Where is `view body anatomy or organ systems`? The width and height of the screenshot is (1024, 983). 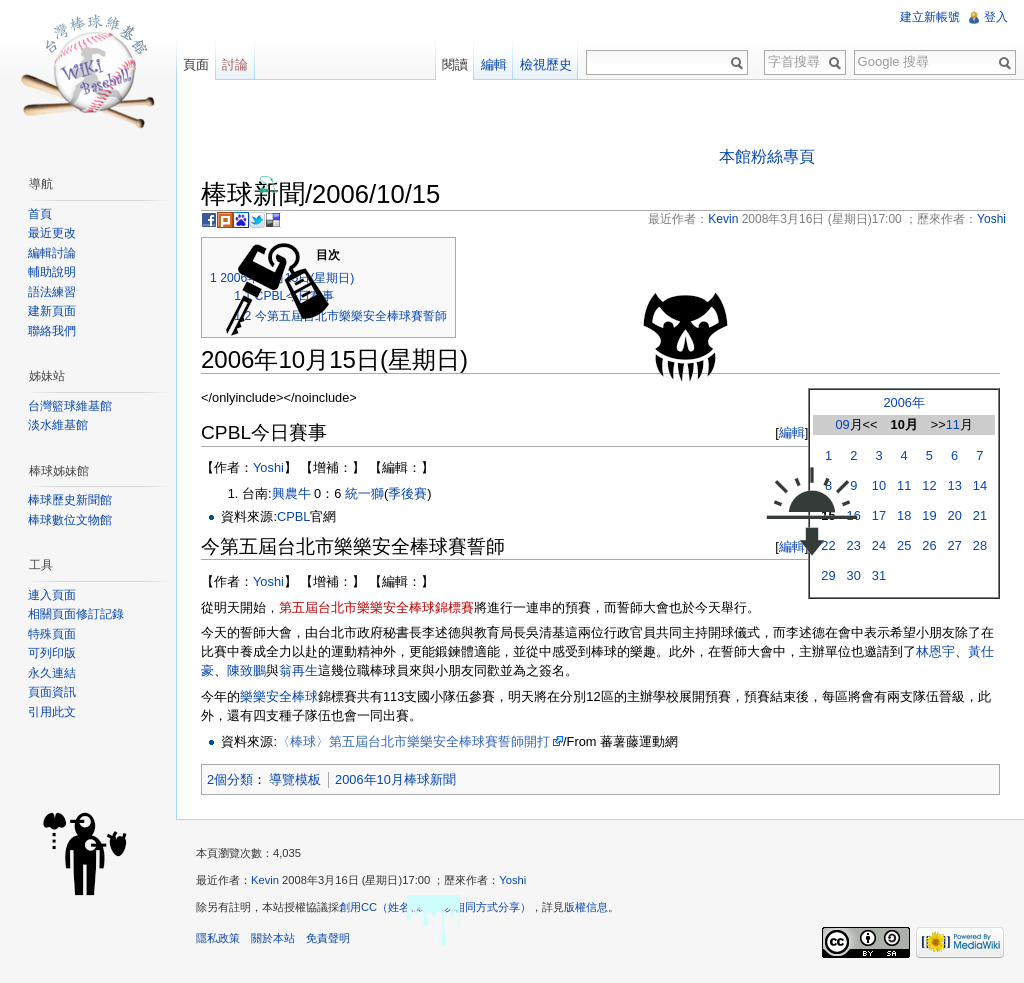
view body anatomy or organ systems is located at coordinates (84, 854).